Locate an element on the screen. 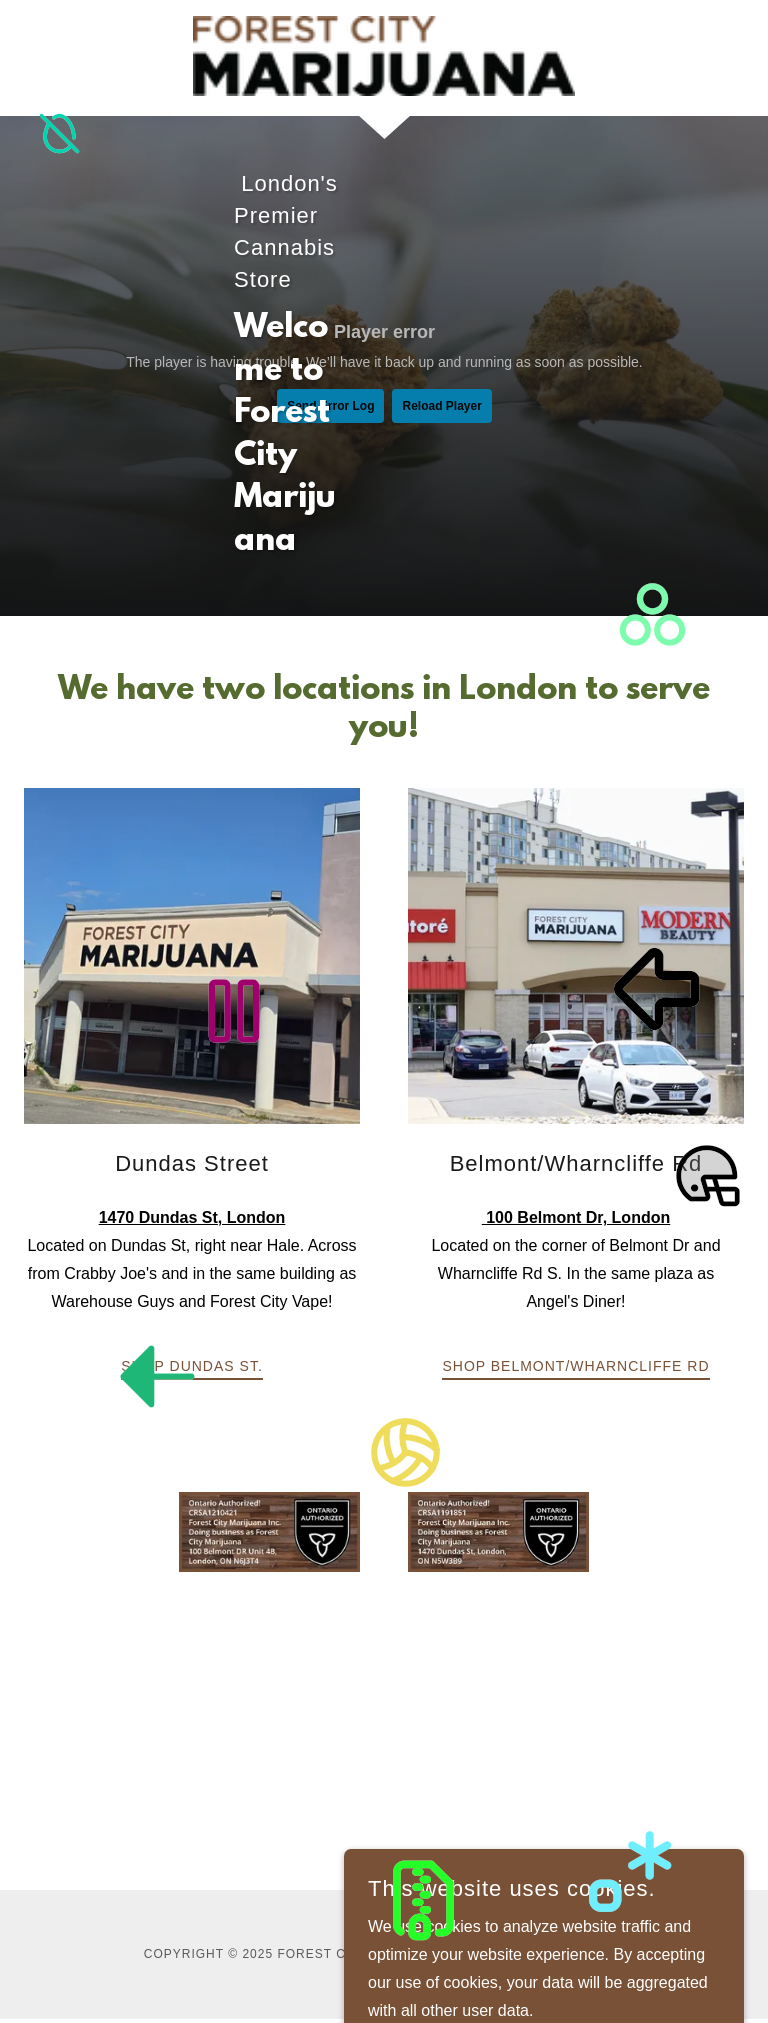 The width and height of the screenshot is (768, 2023). view volleyball or beach sports activities is located at coordinates (405, 1452).